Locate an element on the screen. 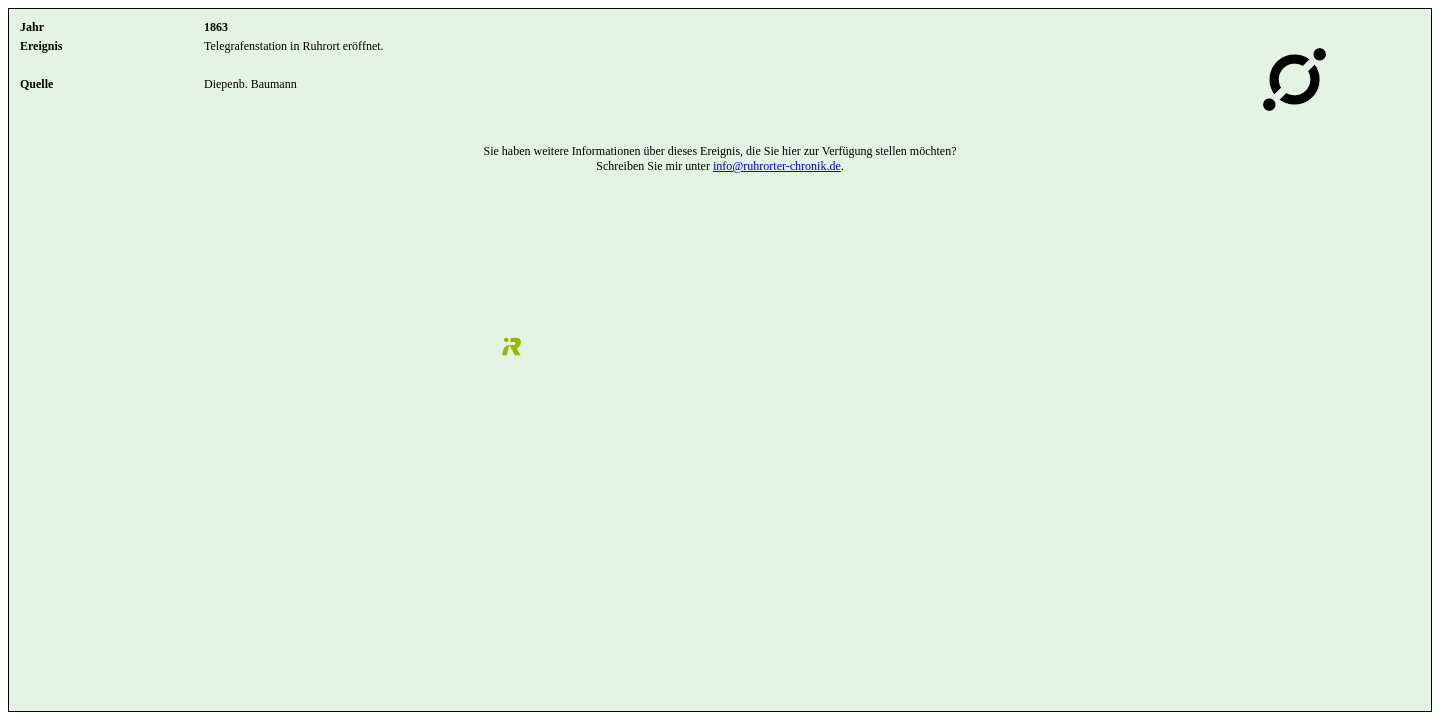 This screenshot has height=720, width=1440. icon logo for the simple-icons project is located at coordinates (1294, 79).